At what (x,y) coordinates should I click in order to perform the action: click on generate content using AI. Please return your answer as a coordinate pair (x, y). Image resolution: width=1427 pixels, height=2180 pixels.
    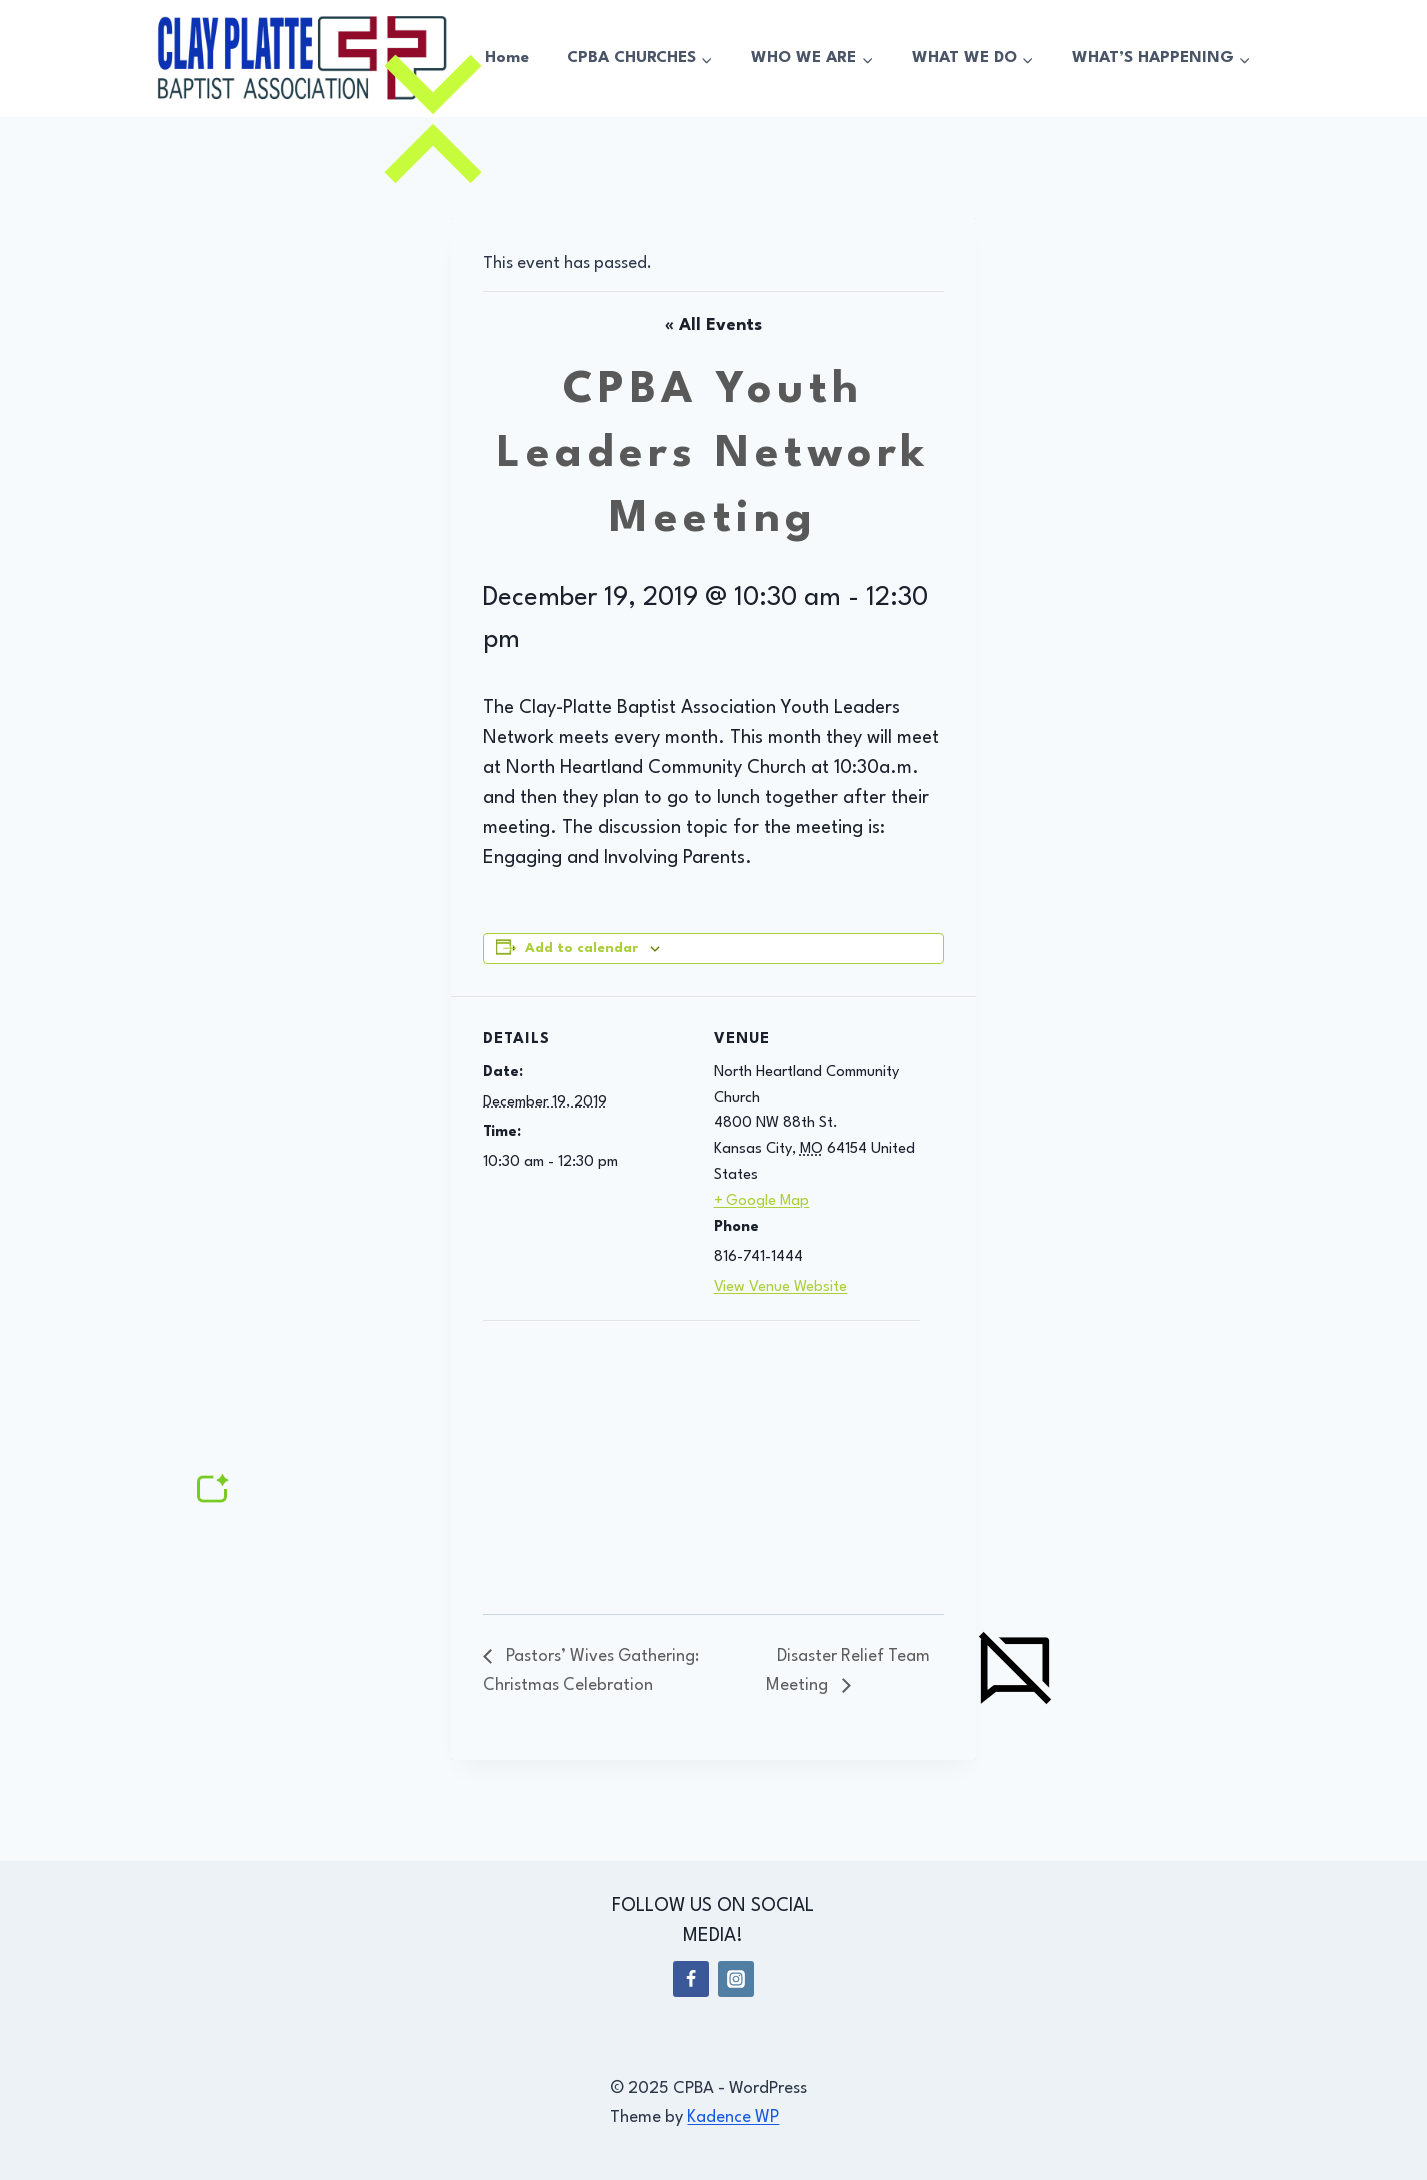
    Looking at the image, I should click on (212, 1489).